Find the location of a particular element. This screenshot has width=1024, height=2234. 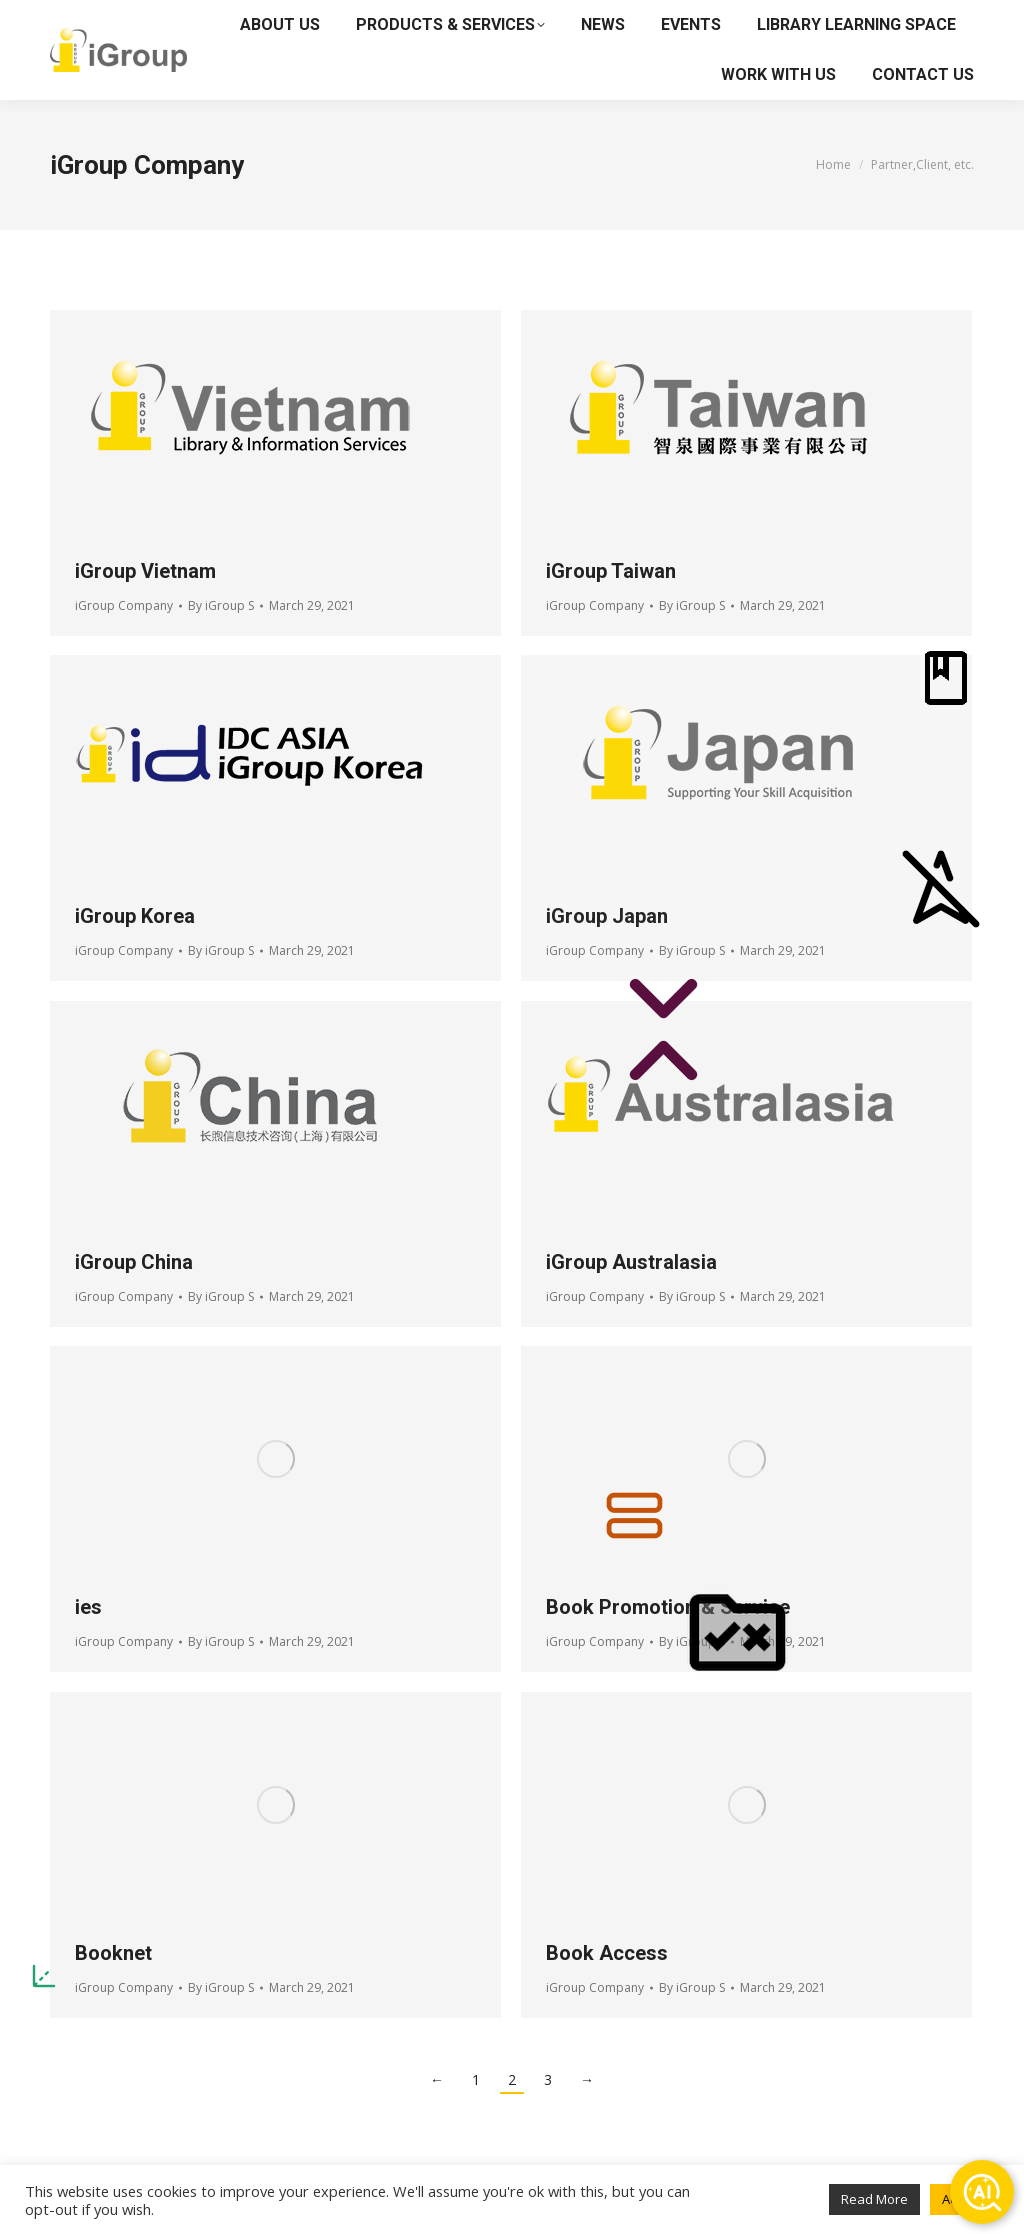

toggle 3D view mode is located at coordinates (44, 1976).